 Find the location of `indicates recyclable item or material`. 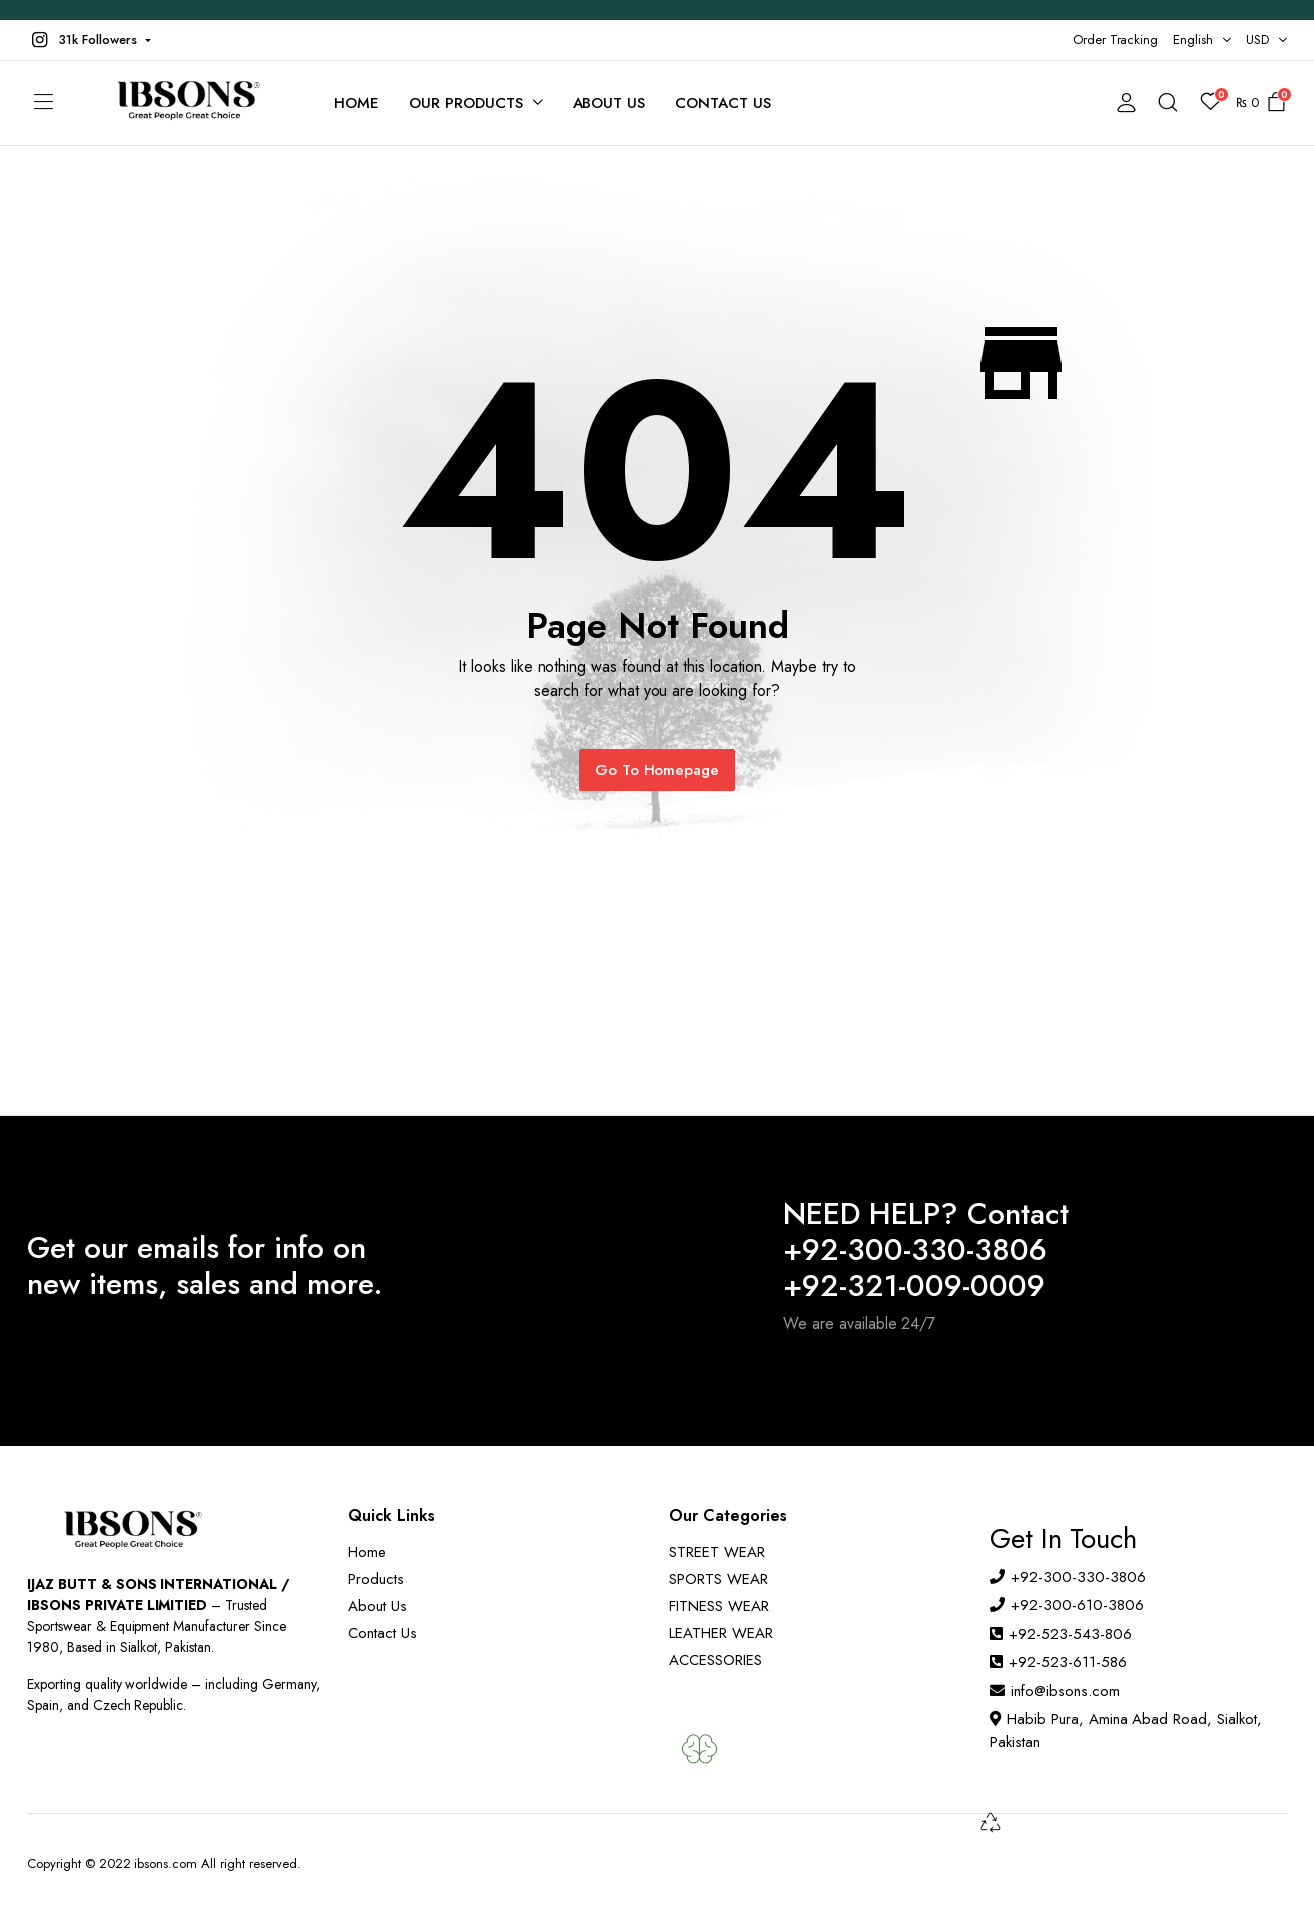

indicates recyclable item or material is located at coordinates (990, 1822).